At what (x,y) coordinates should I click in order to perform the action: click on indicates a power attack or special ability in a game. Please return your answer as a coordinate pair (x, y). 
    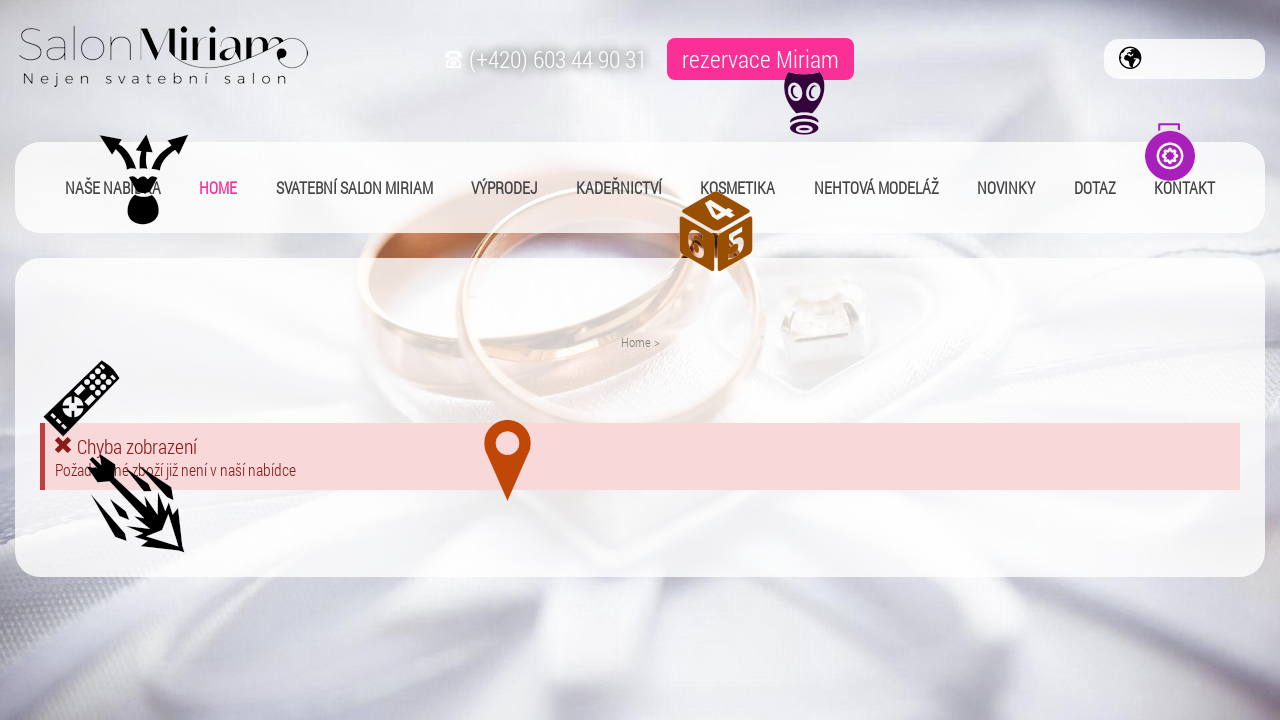
    Looking at the image, I should click on (135, 503).